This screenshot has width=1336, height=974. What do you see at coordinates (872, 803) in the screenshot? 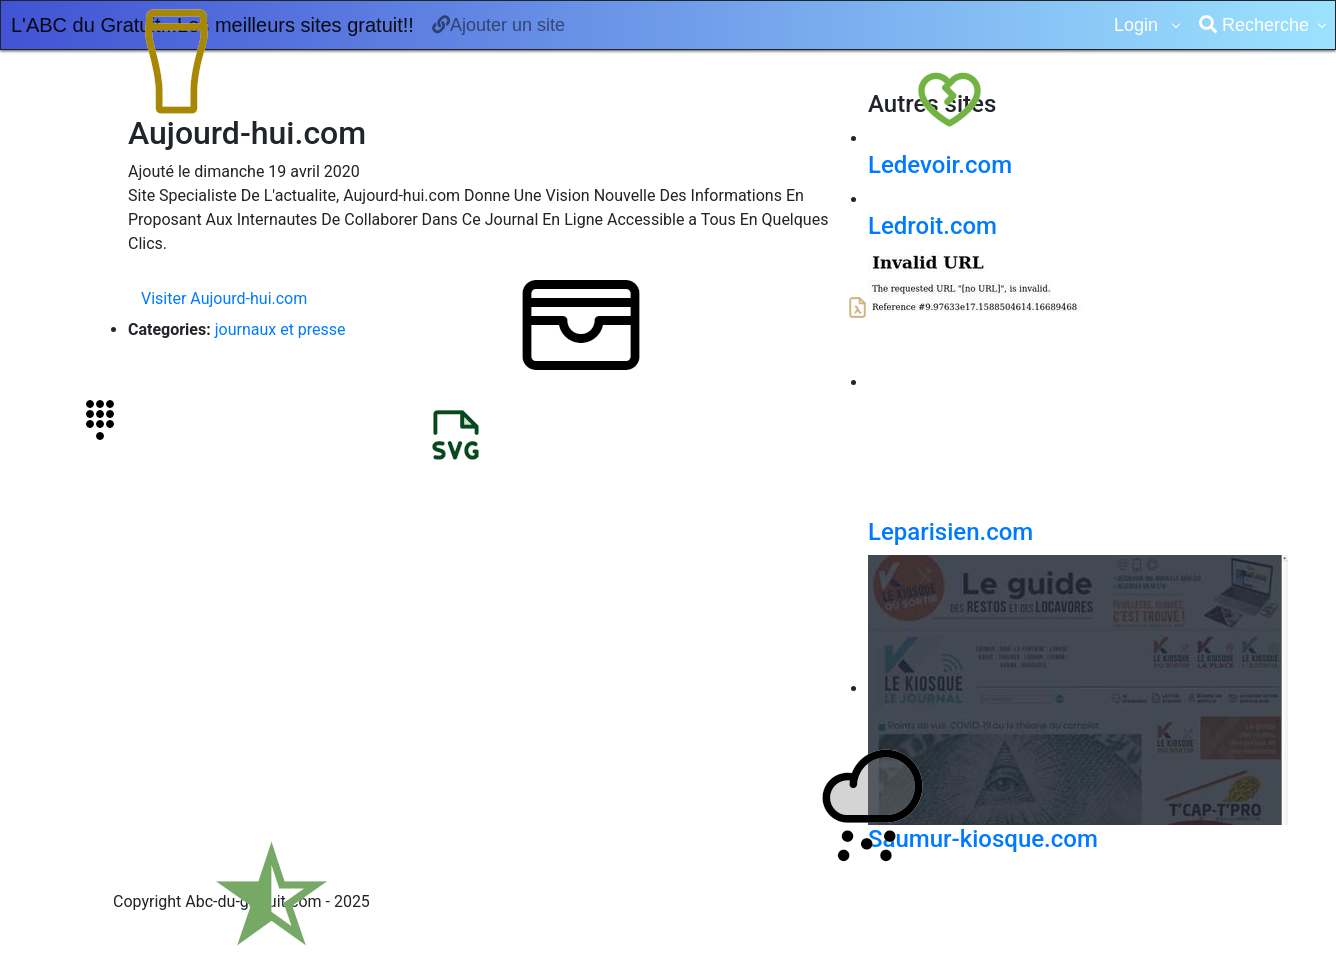
I see `indicates snowy weather conditions` at bounding box center [872, 803].